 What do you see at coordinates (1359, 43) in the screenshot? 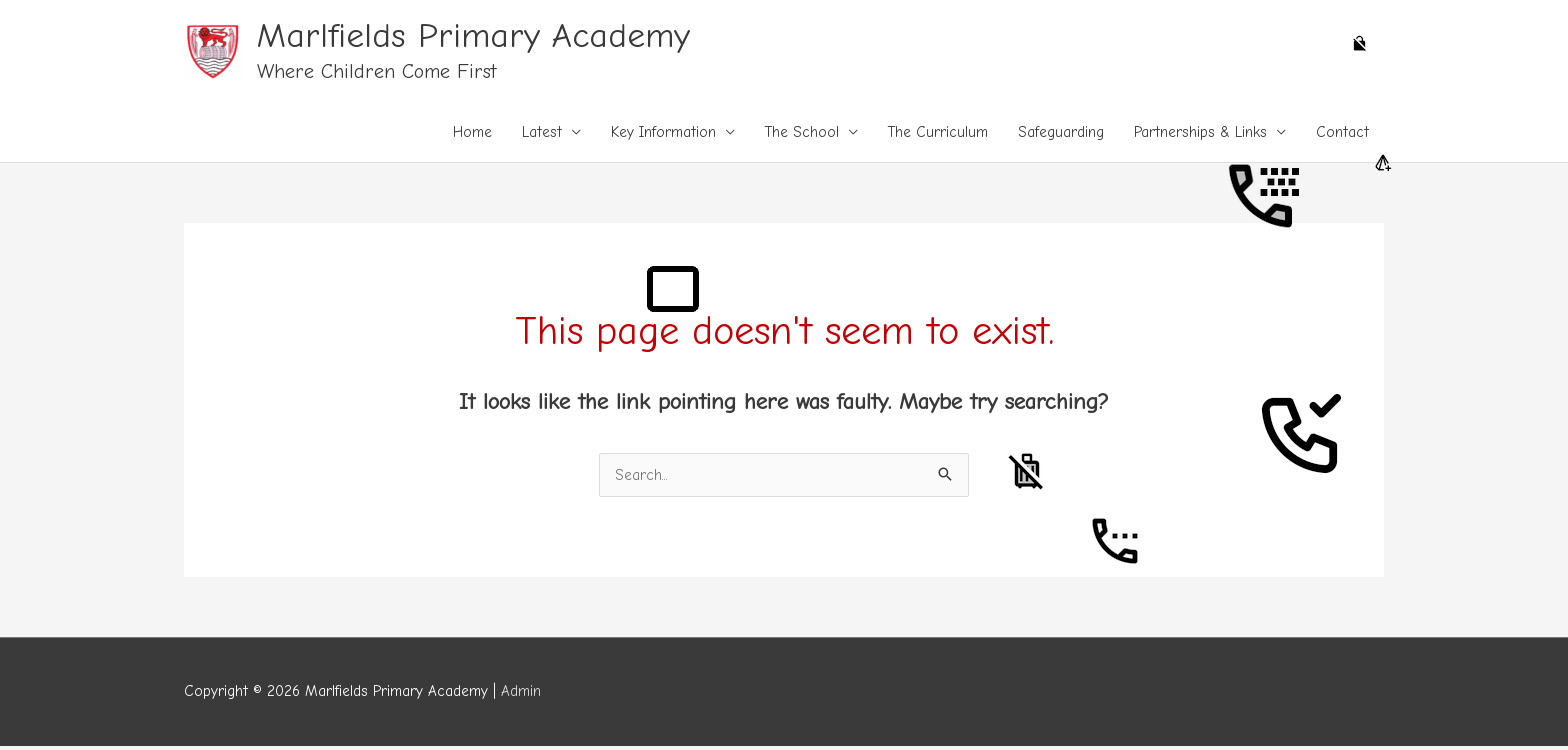
I see `indicates an unsecured or unencrypted connection` at bounding box center [1359, 43].